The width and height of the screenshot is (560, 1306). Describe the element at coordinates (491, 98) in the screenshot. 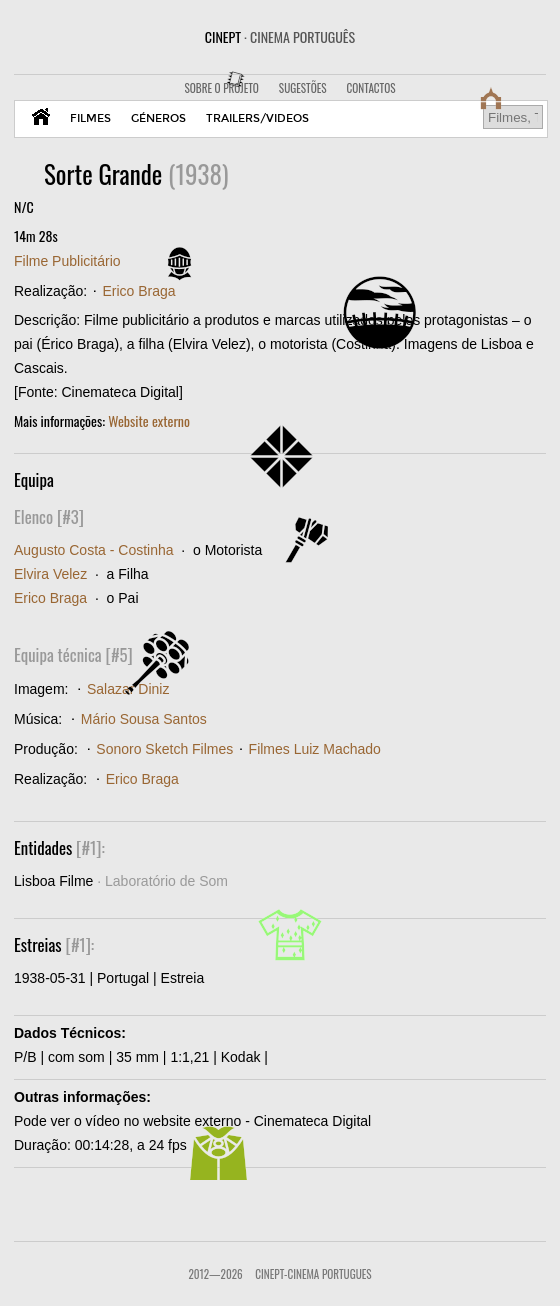

I see `access bridge-building or construction features` at that location.